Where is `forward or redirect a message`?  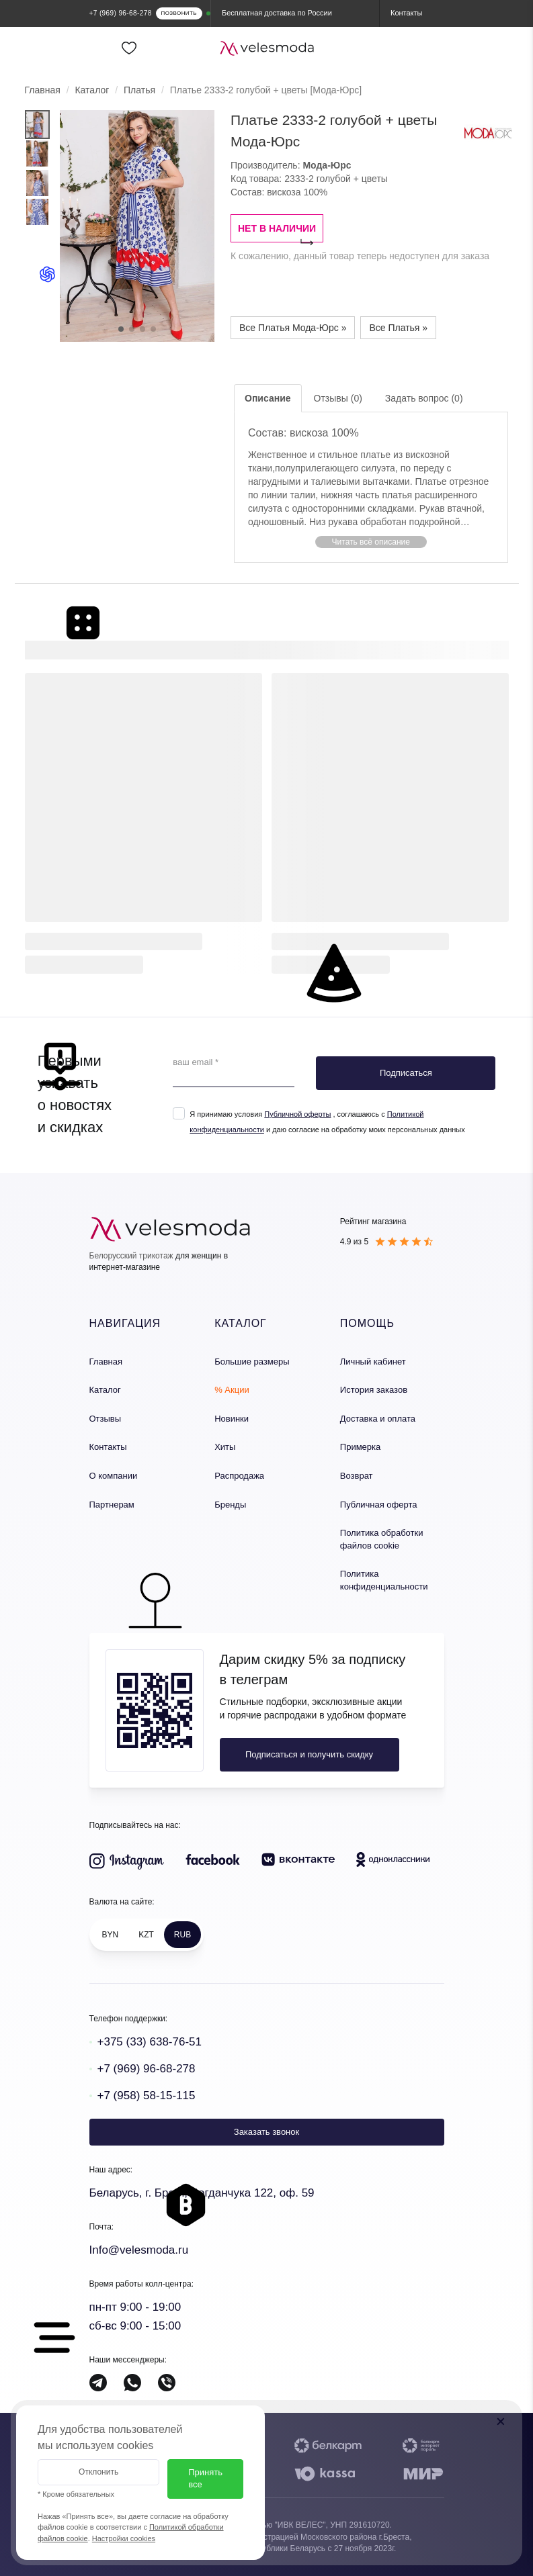 forward or redirect a message is located at coordinates (306, 242).